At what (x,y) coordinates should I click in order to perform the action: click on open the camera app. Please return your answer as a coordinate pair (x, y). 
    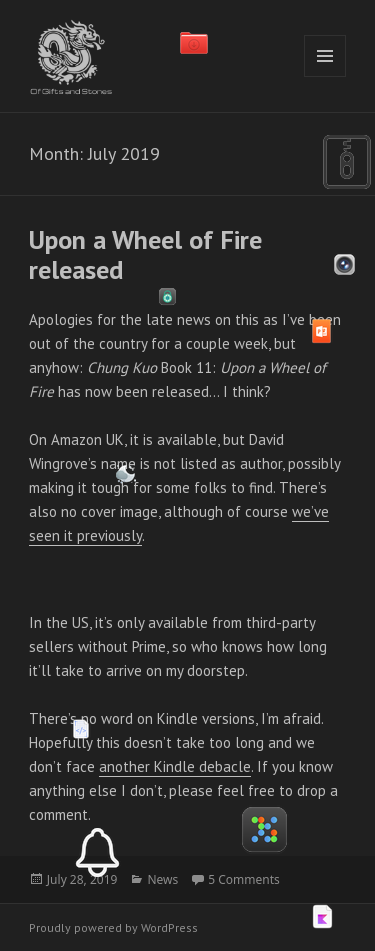
    Looking at the image, I should click on (344, 264).